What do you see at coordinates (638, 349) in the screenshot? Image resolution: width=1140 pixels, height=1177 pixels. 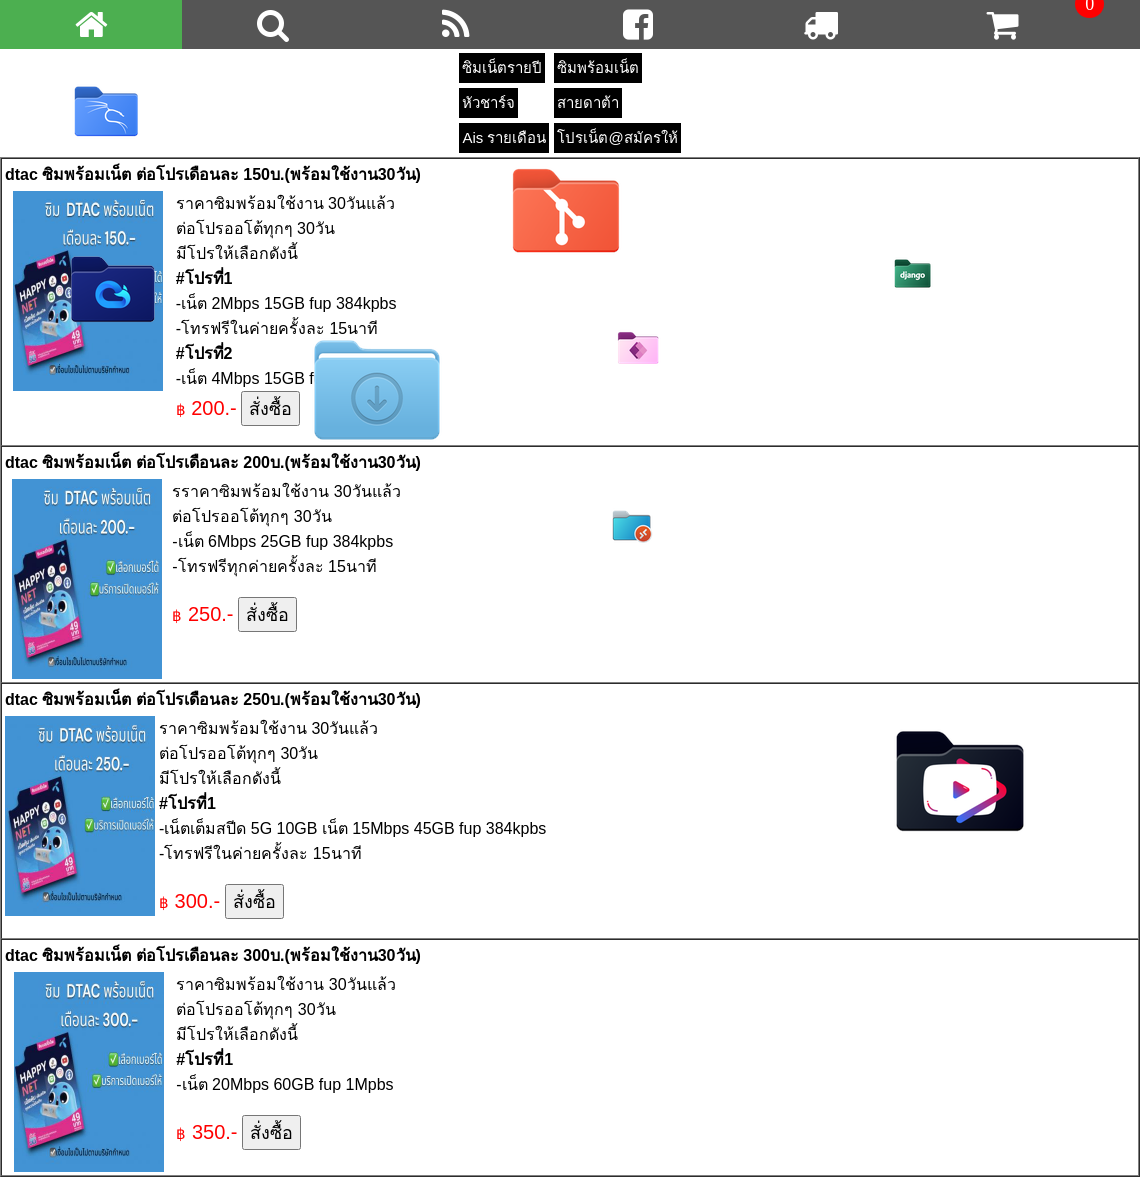 I see `open folder containing Microsoft Power Apps files` at bounding box center [638, 349].